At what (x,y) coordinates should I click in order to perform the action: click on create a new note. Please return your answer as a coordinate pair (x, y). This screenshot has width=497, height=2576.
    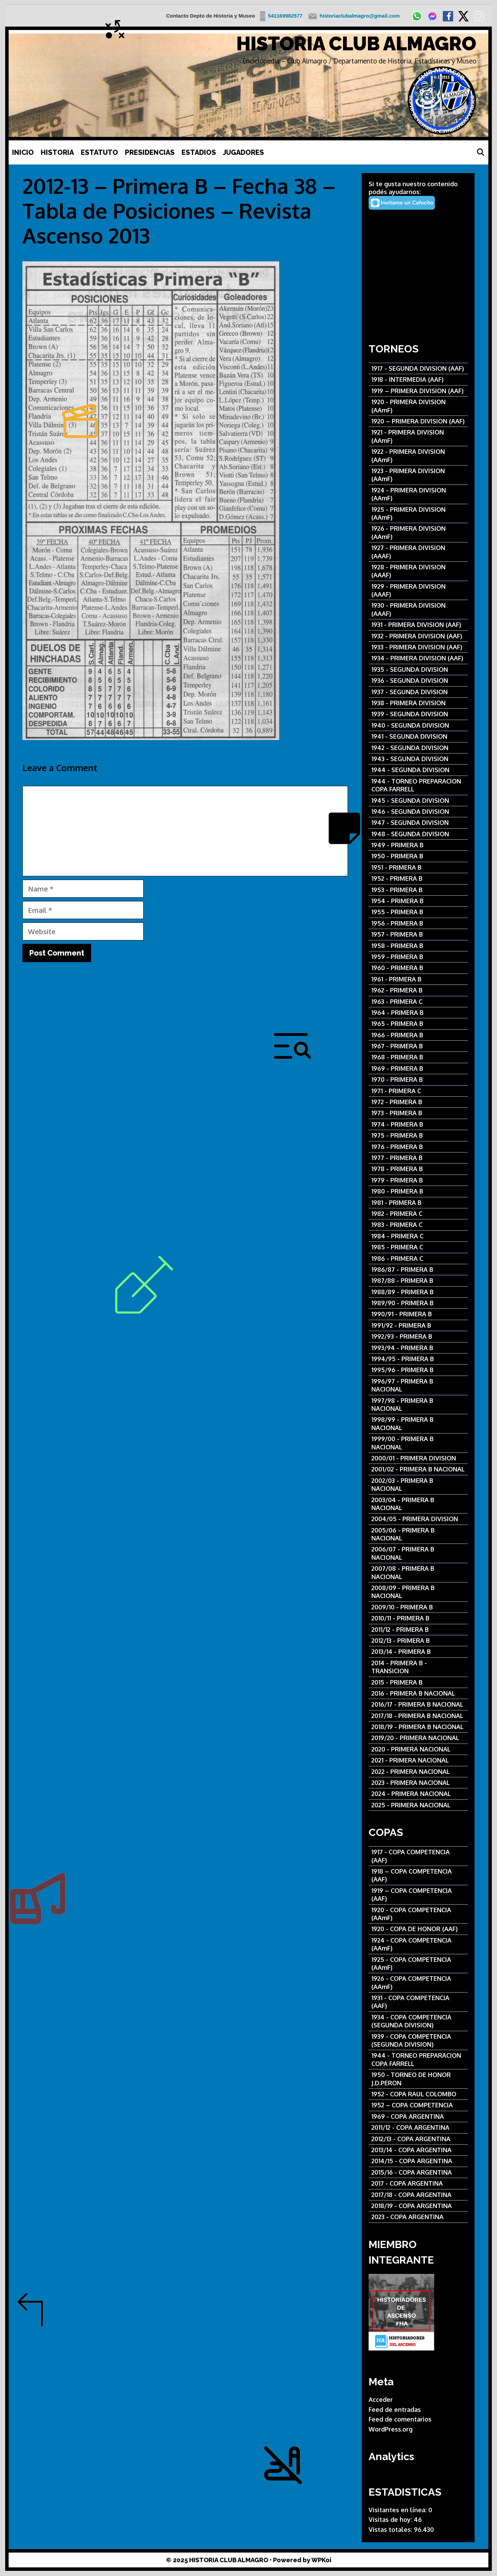
    Looking at the image, I should click on (344, 828).